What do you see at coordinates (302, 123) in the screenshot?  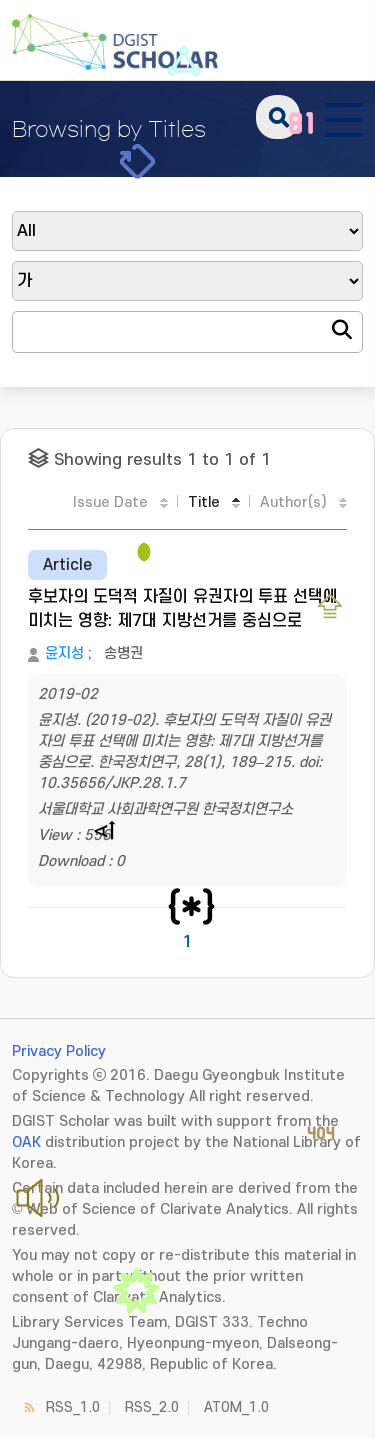 I see `indicates item number 81 in a list or sequence` at bounding box center [302, 123].